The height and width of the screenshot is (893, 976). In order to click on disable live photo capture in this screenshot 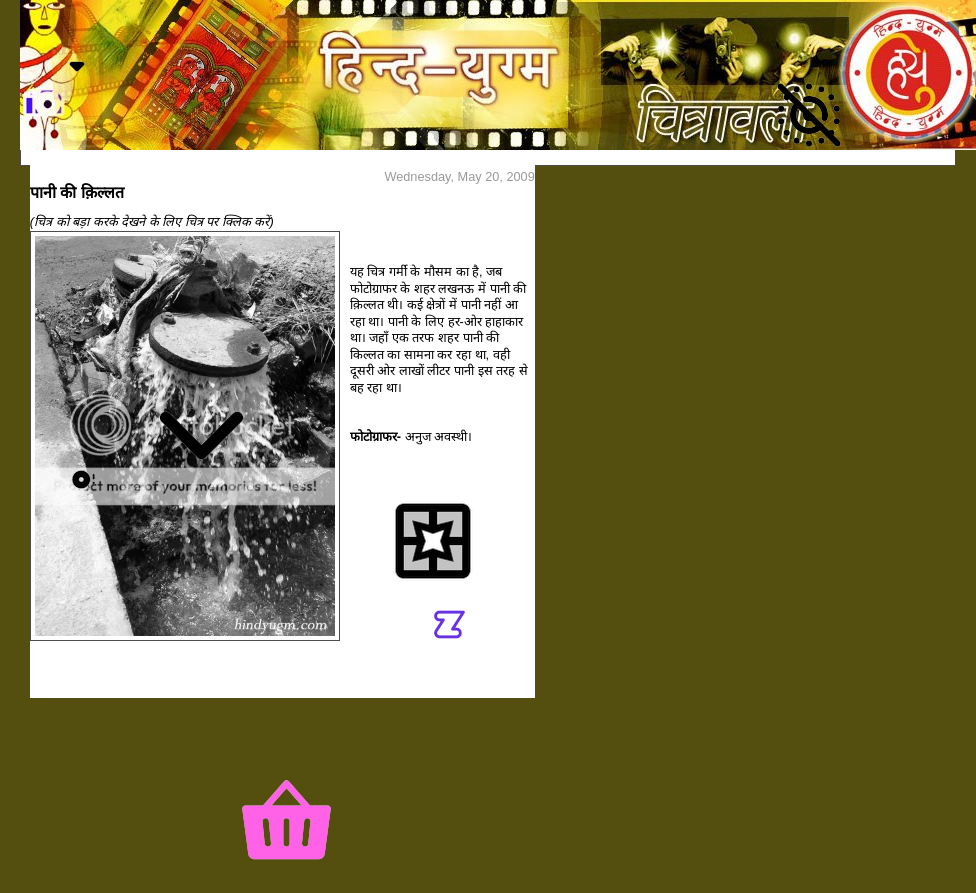, I will do `click(809, 115)`.